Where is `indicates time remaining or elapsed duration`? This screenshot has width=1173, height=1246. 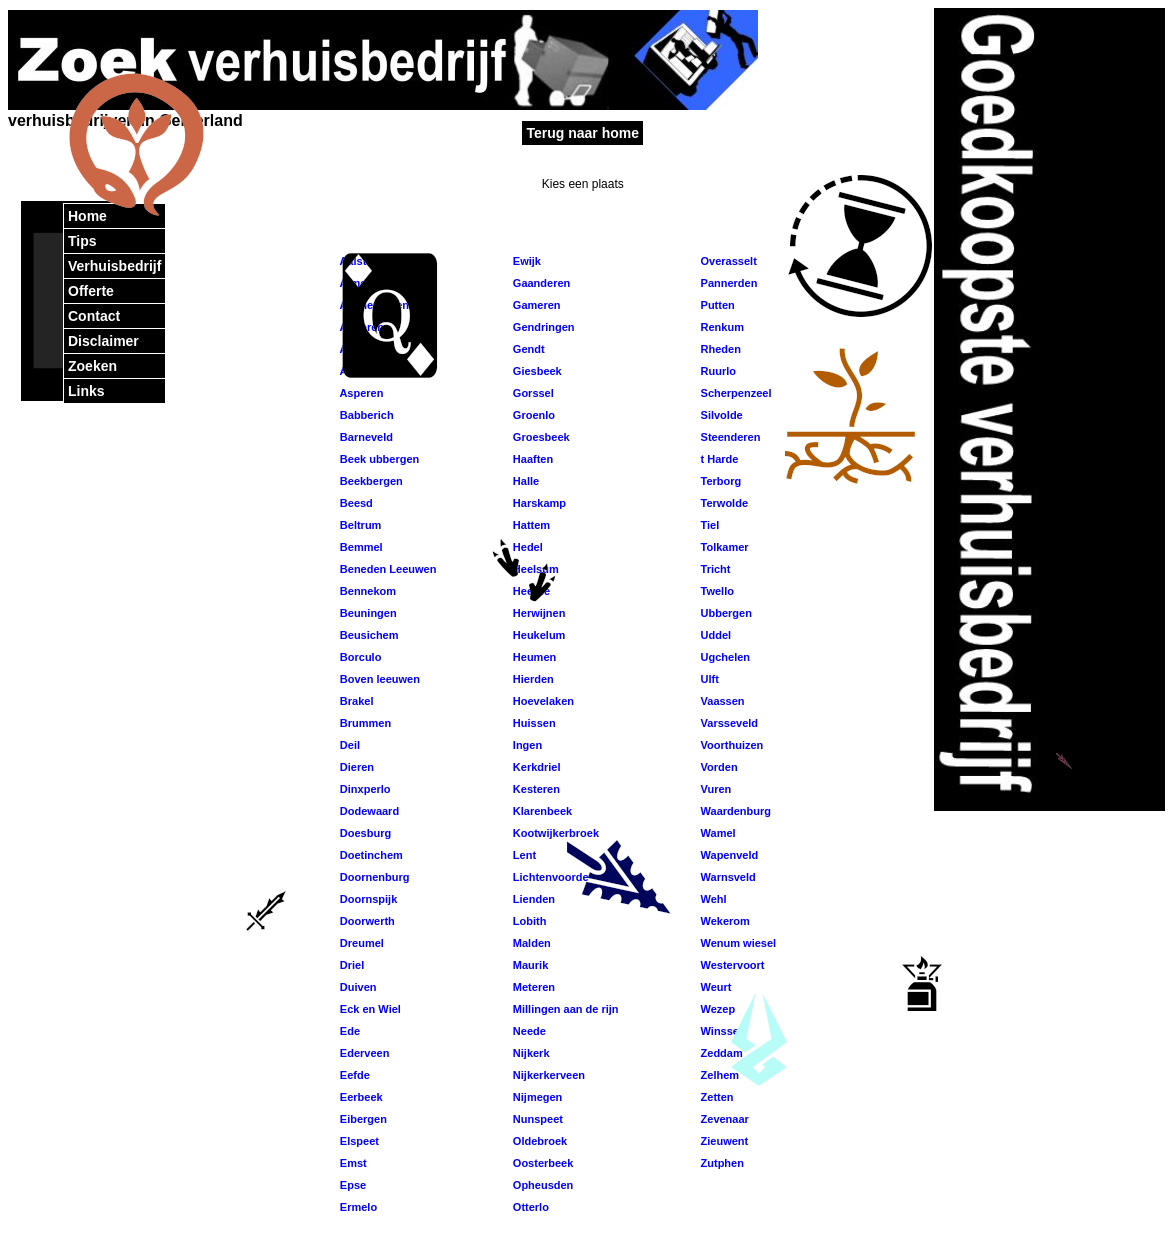 indicates time remaining or elapsed duration is located at coordinates (861, 246).